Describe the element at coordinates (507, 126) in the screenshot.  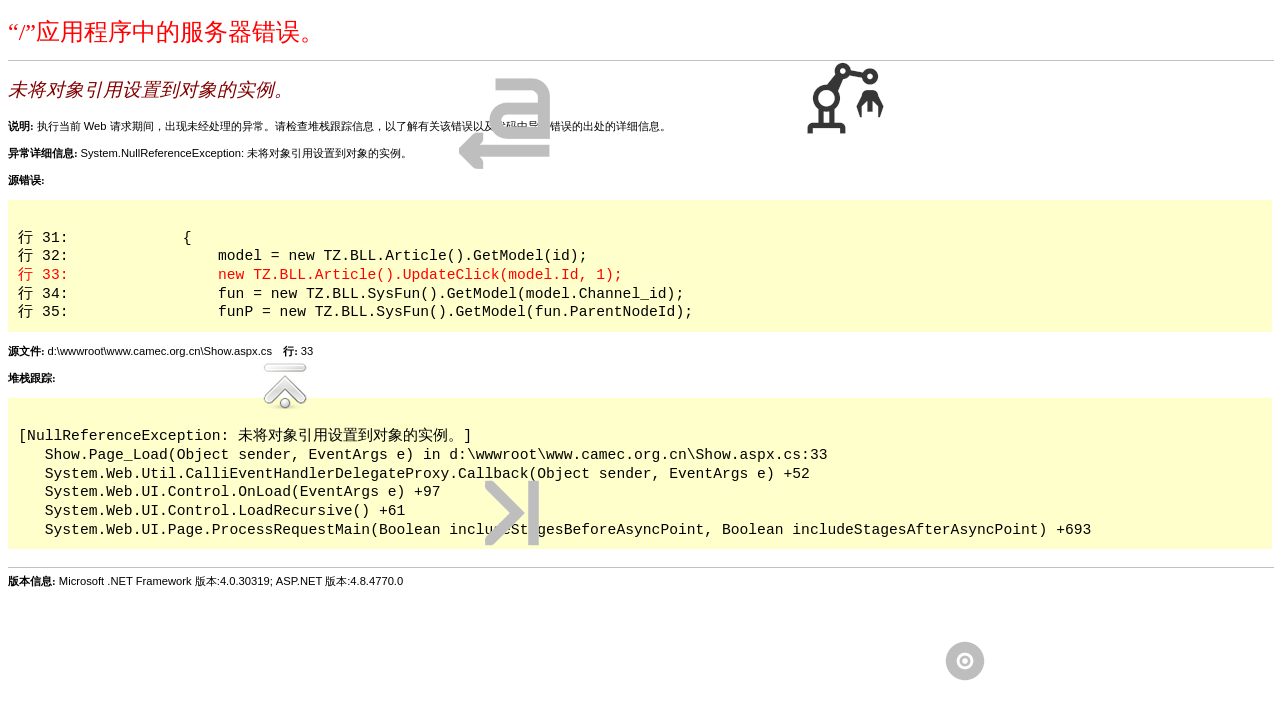
I see `switch text direction to right-to-left` at that location.